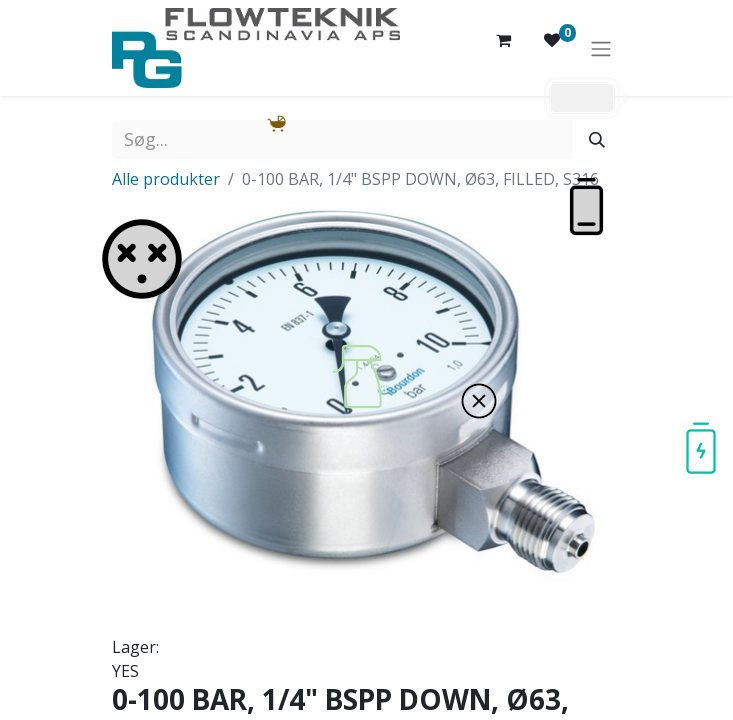 The image size is (733, 720). Describe the element at coordinates (586, 207) in the screenshot. I see `indicates low battery level` at that location.